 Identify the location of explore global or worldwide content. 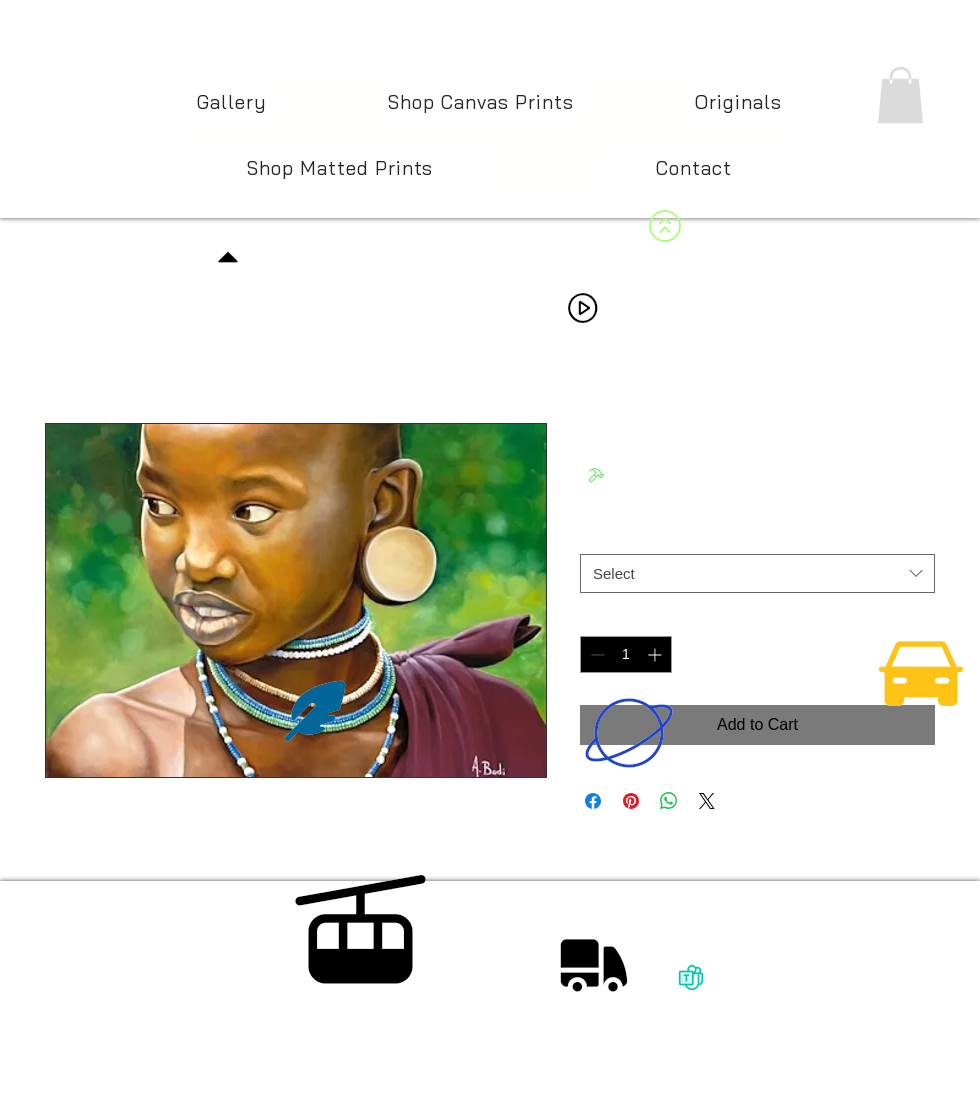
(629, 733).